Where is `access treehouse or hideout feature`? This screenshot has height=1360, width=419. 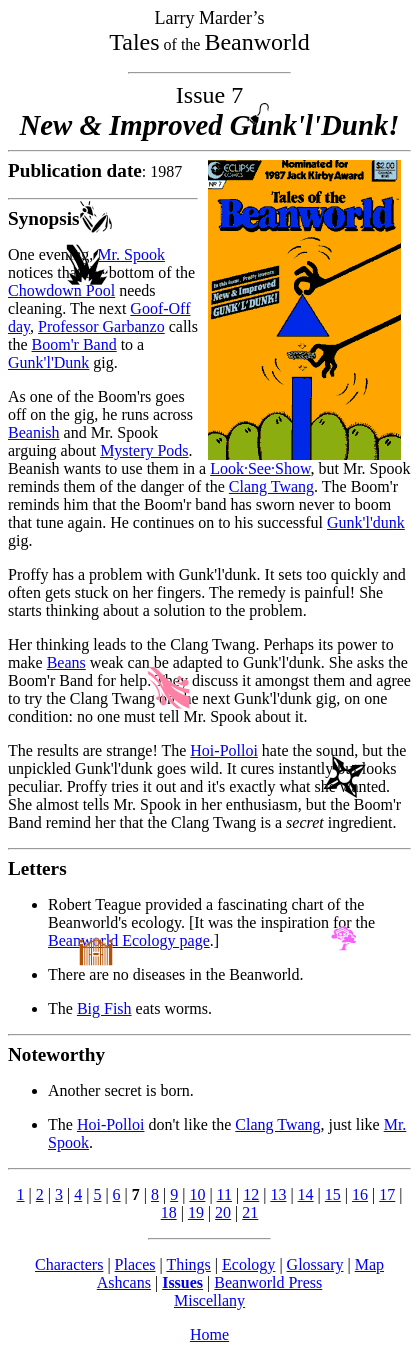
access treehouse or hideout feature is located at coordinates (344, 938).